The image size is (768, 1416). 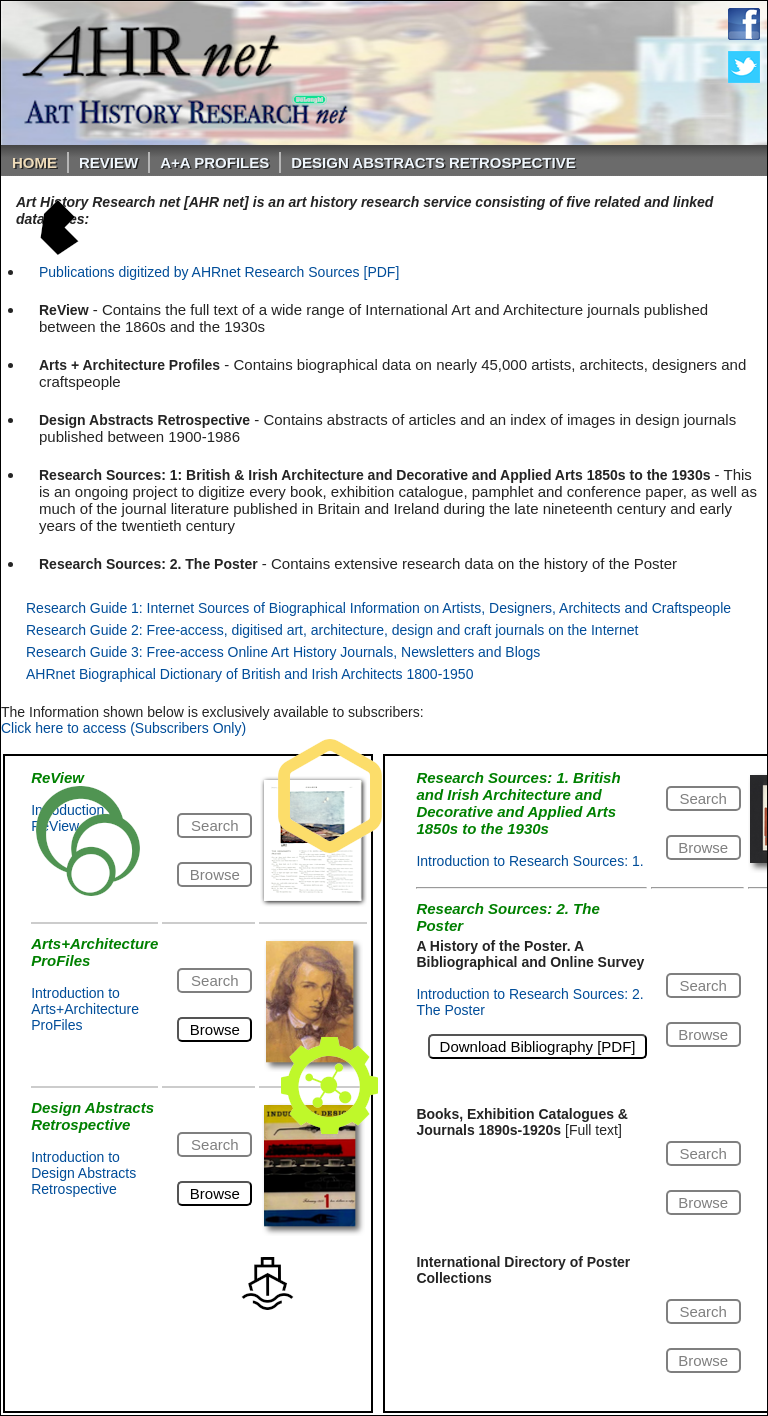 I want to click on visit Artifact Hub website, so click(x=330, y=796).